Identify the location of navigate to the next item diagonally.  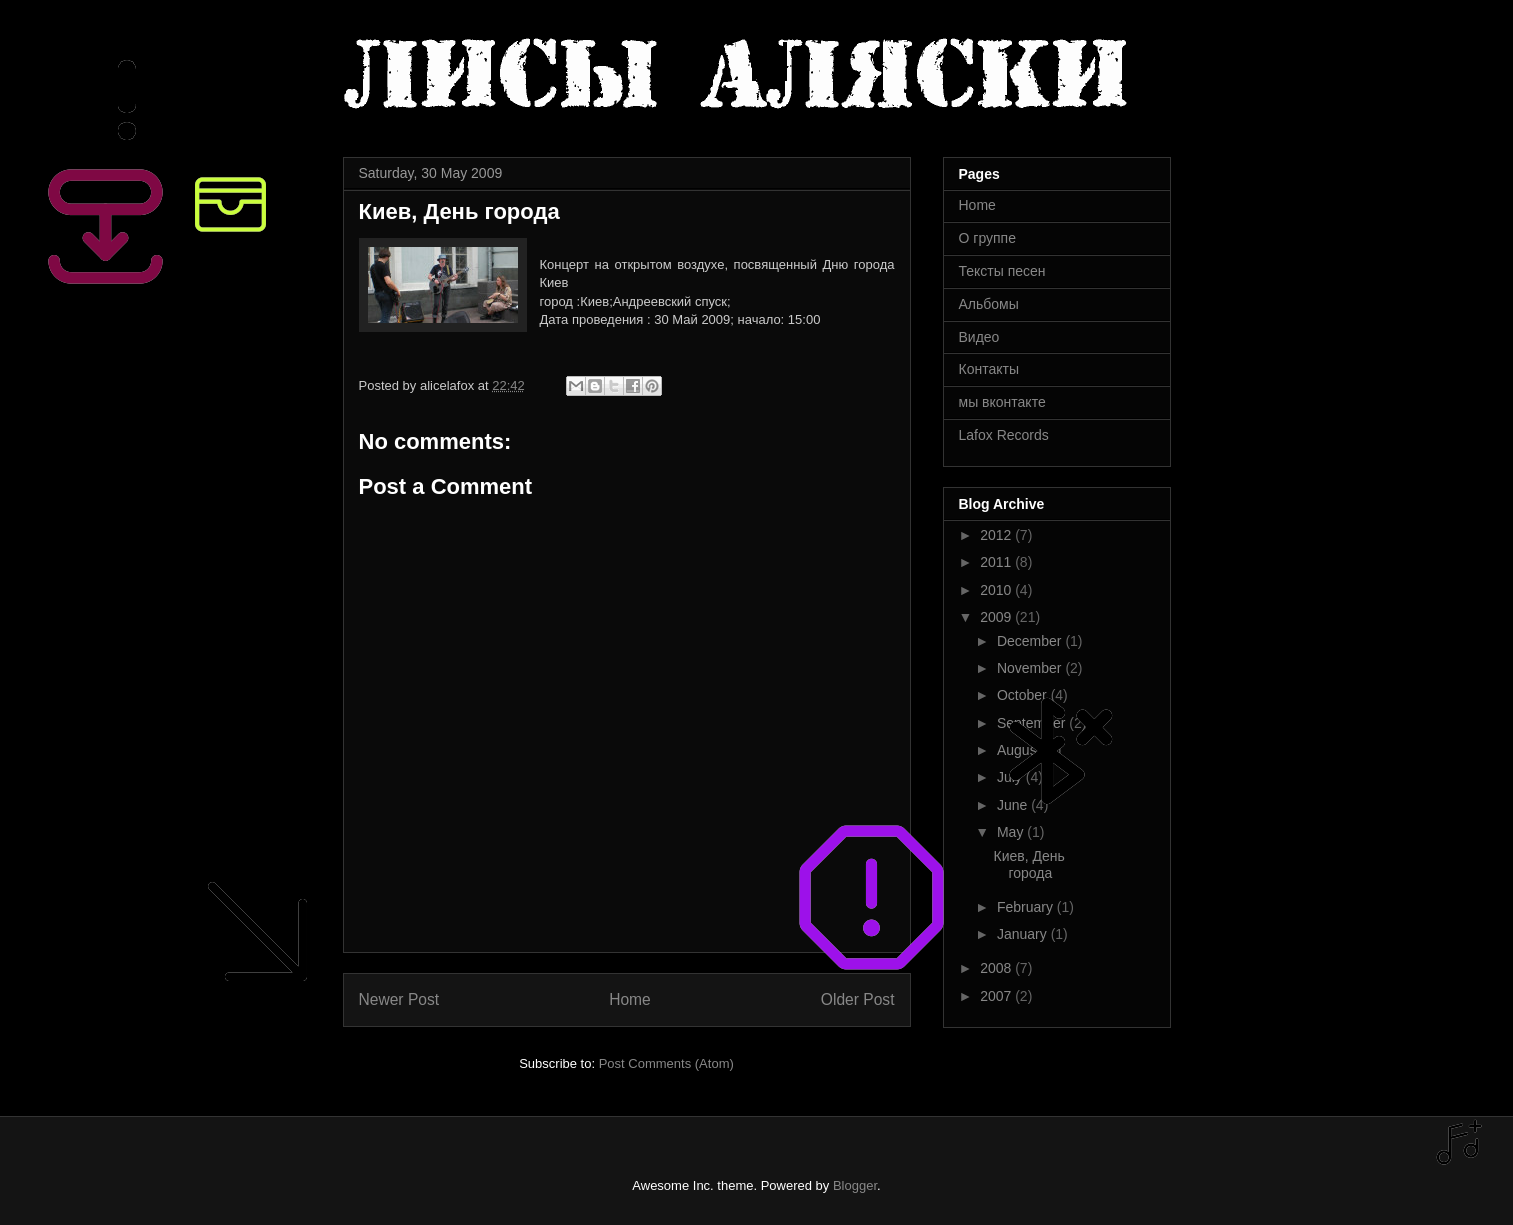
(257, 931).